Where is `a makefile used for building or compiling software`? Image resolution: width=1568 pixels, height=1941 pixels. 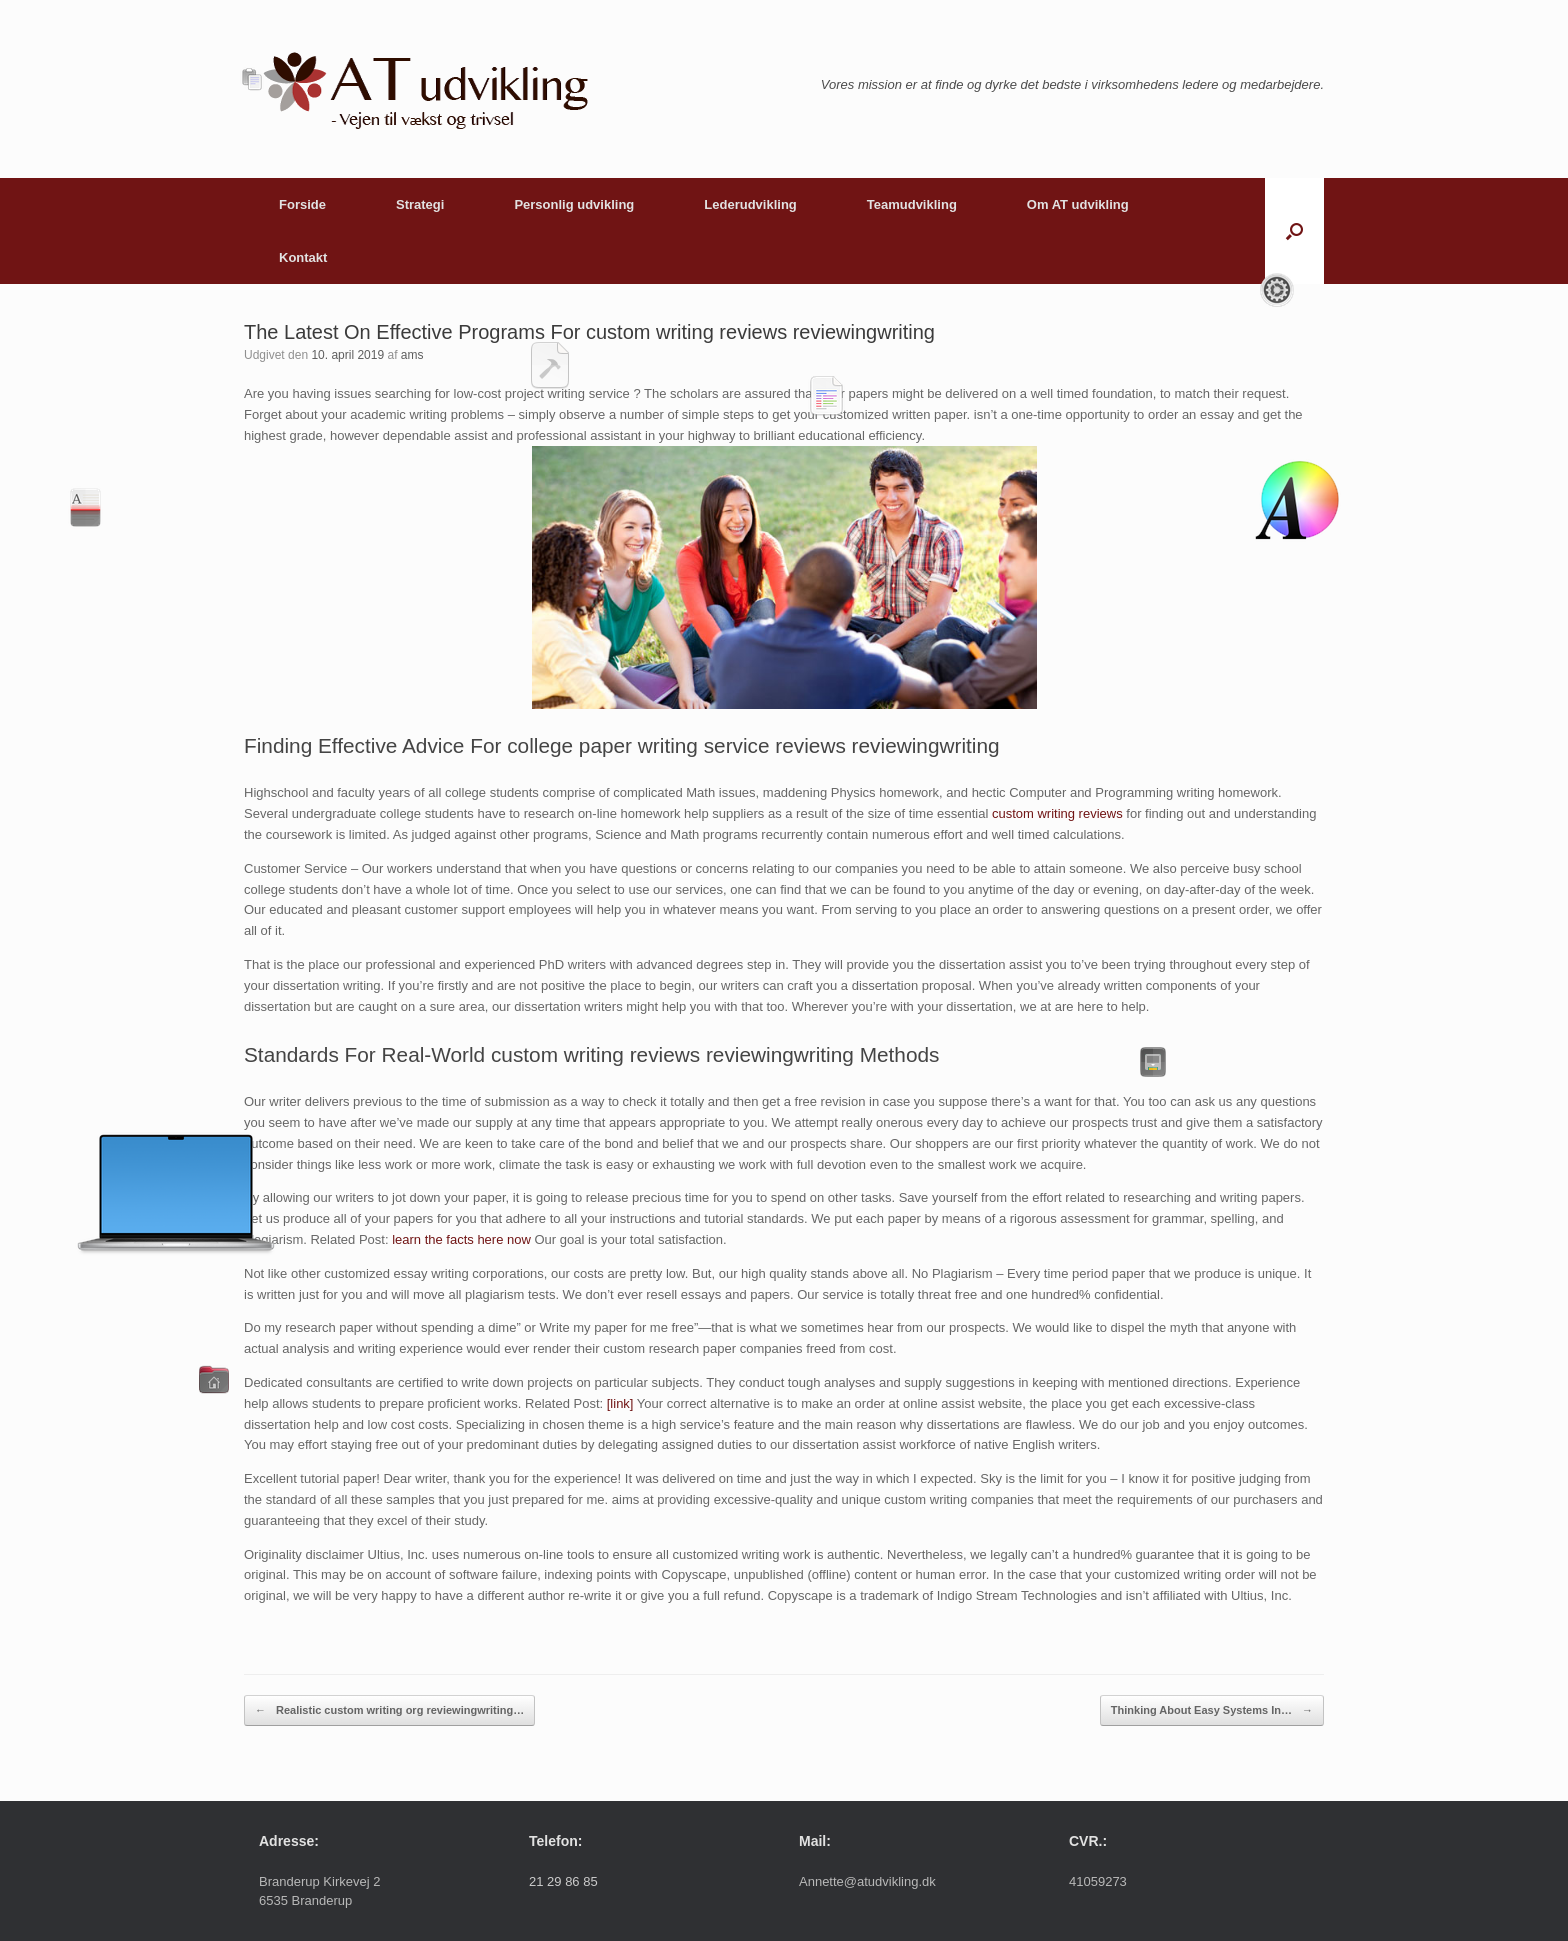
a makefile used for building or compiling software is located at coordinates (550, 365).